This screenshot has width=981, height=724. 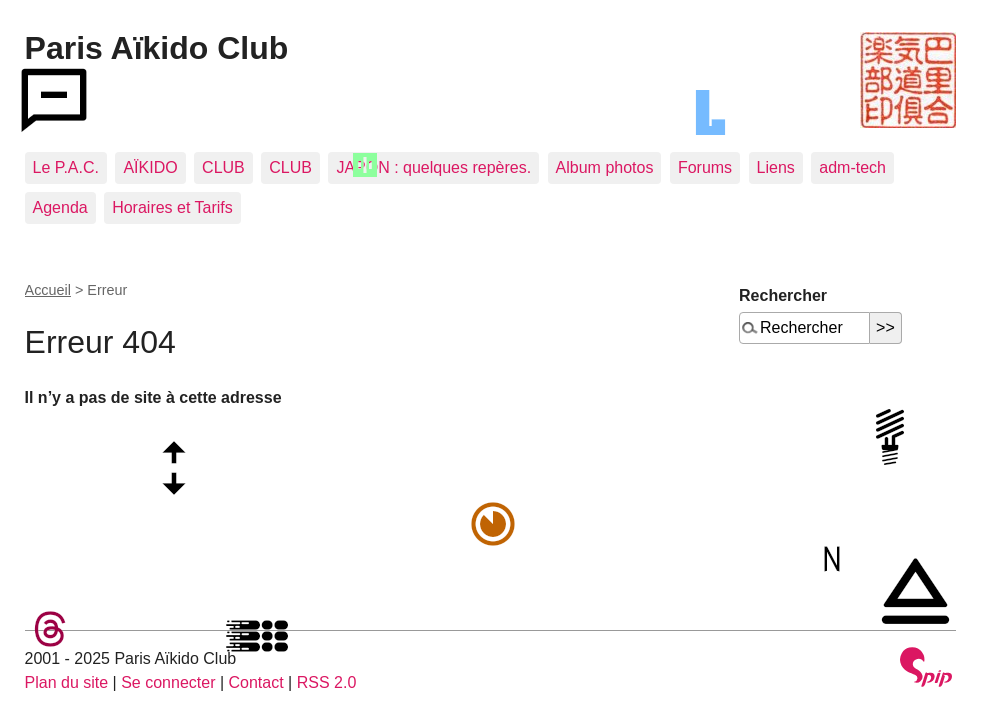 I want to click on open messaging or chat, so click(x=54, y=98).